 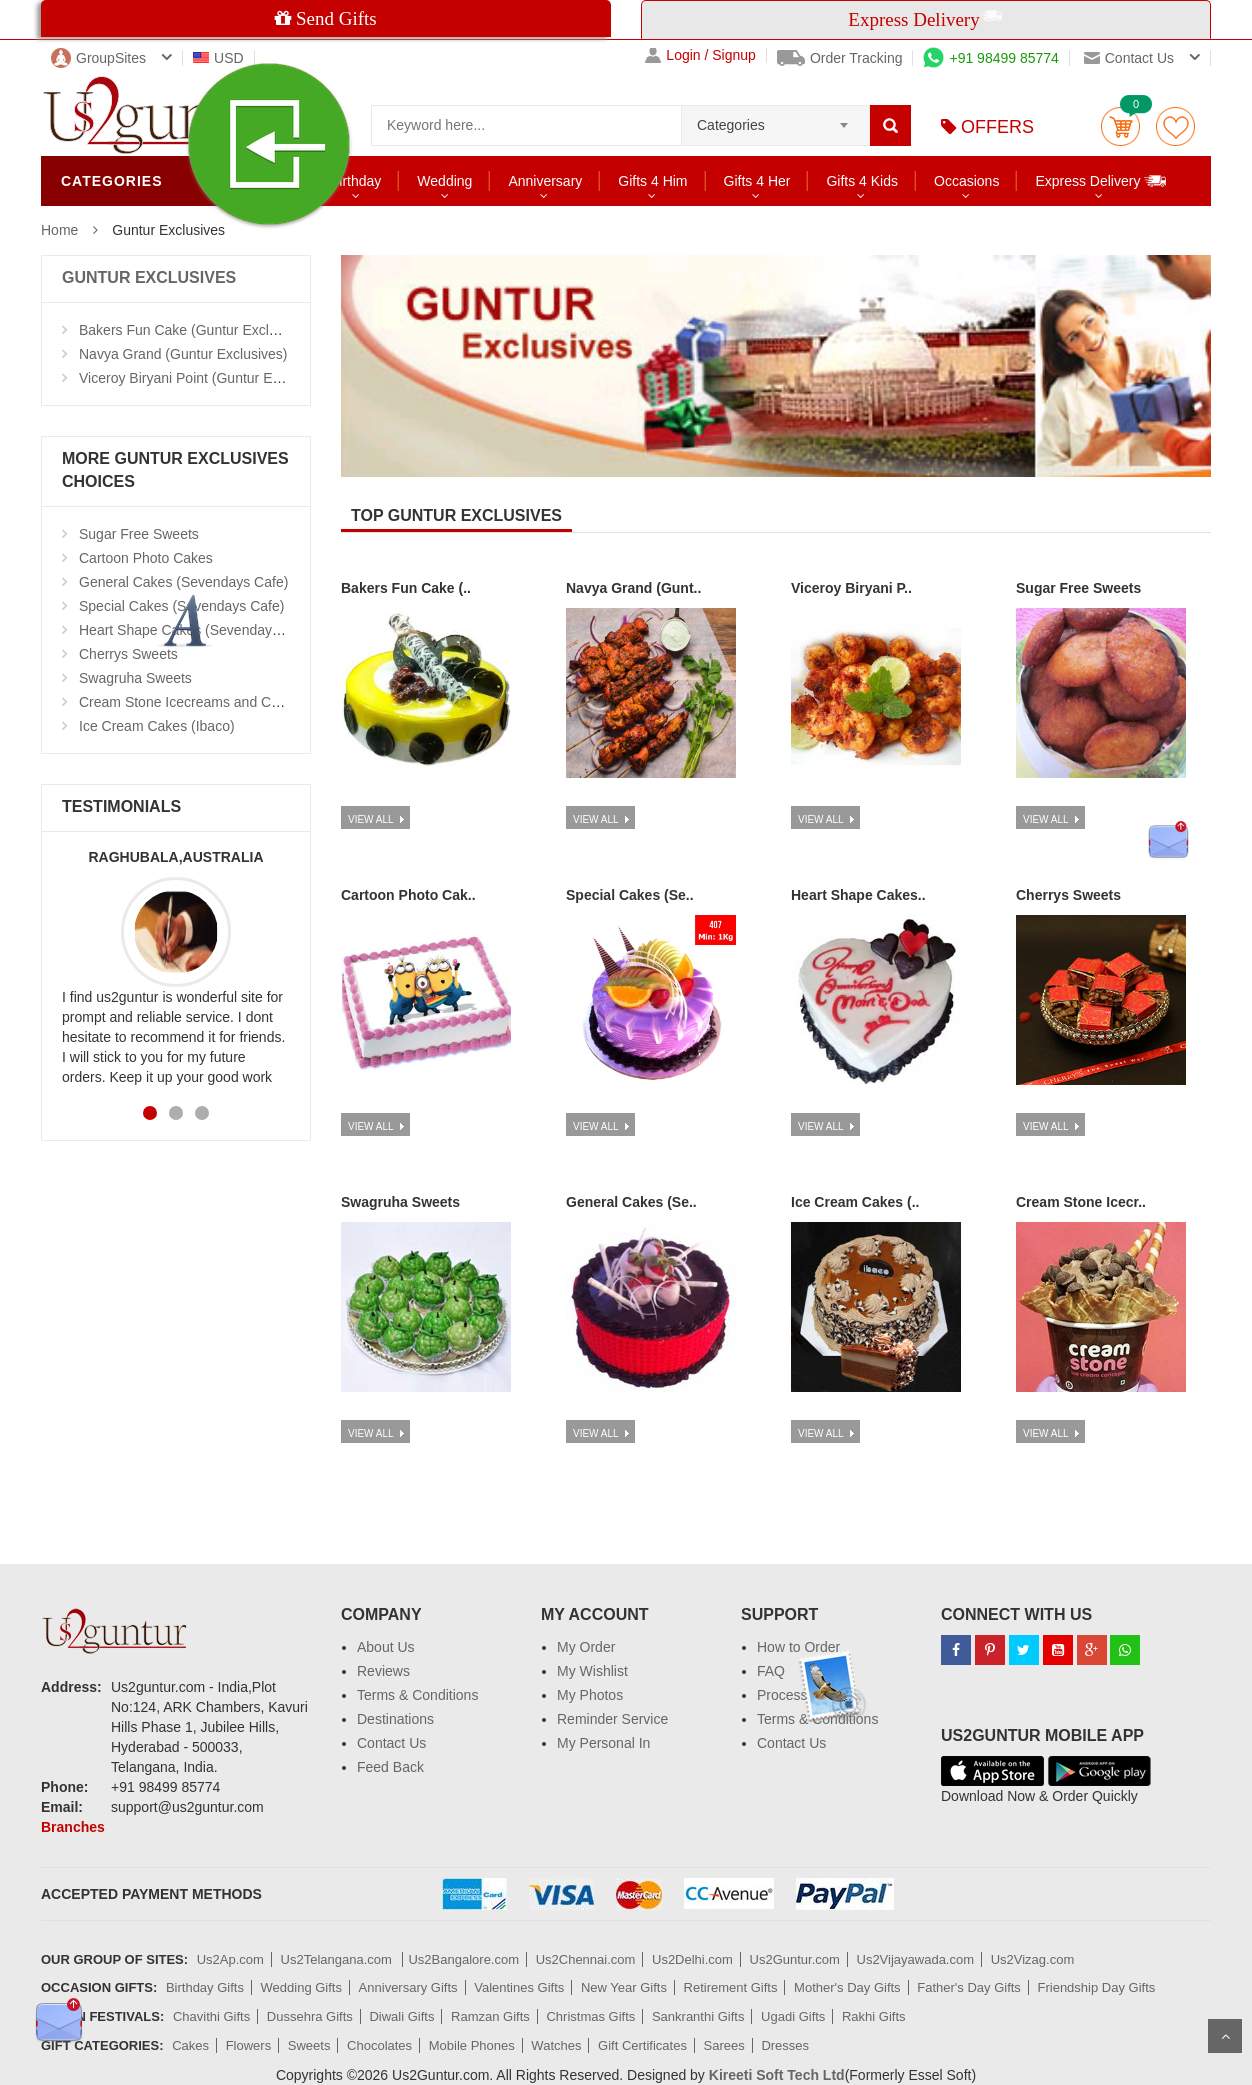 What do you see at coordinates (59, 2022) in the screenshot?
I see `send an email message` at bounding box center [59, 2022].